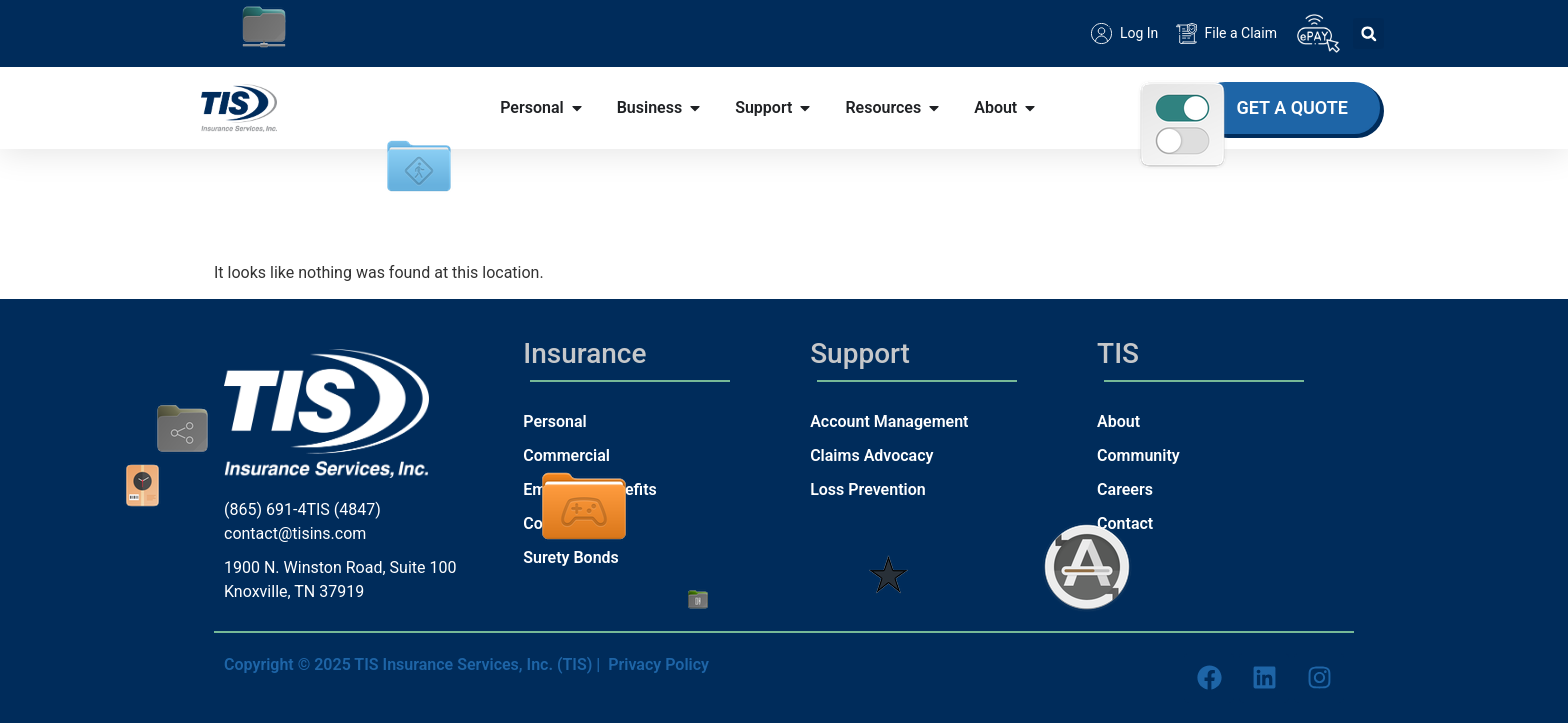 The height and width of the screenshot is (723, 1568). I want to click on view VIP or important contacts in mail, so click(888, 574).